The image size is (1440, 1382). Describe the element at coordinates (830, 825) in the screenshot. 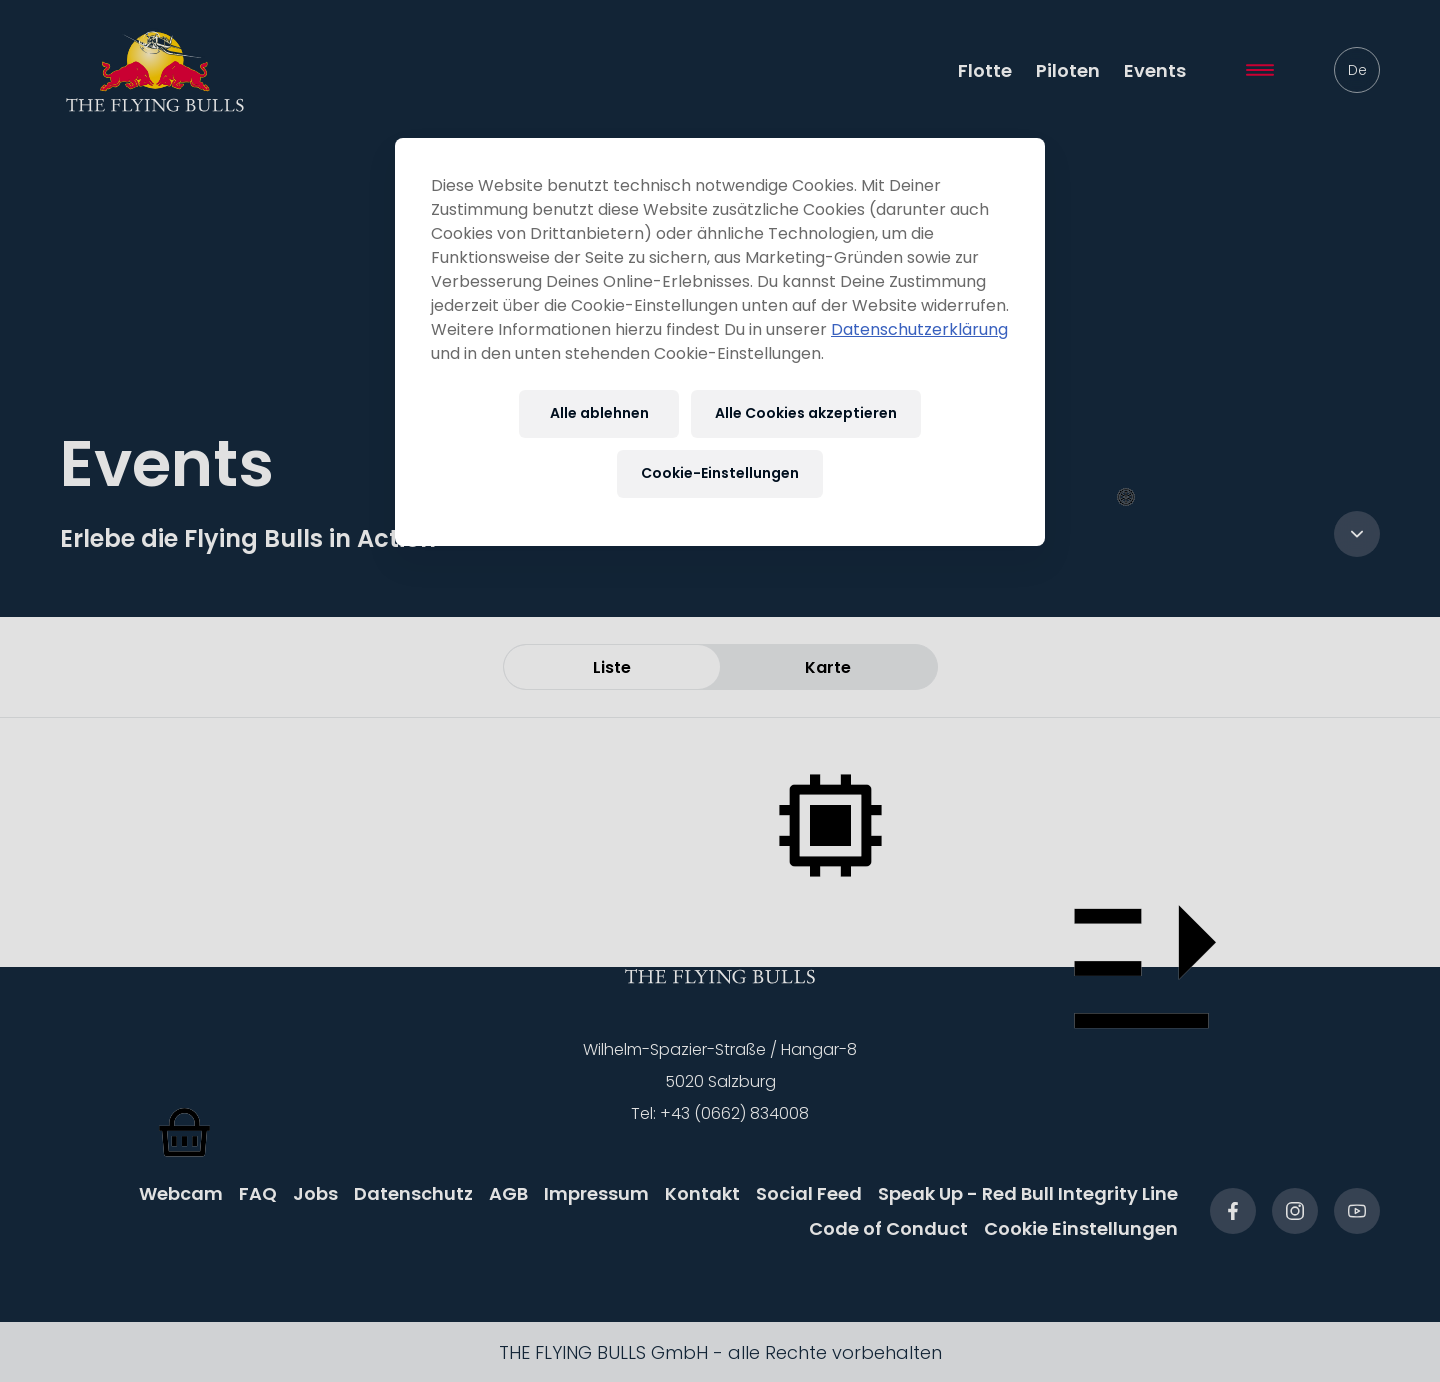

I see `view CPU or processor information` at that location.